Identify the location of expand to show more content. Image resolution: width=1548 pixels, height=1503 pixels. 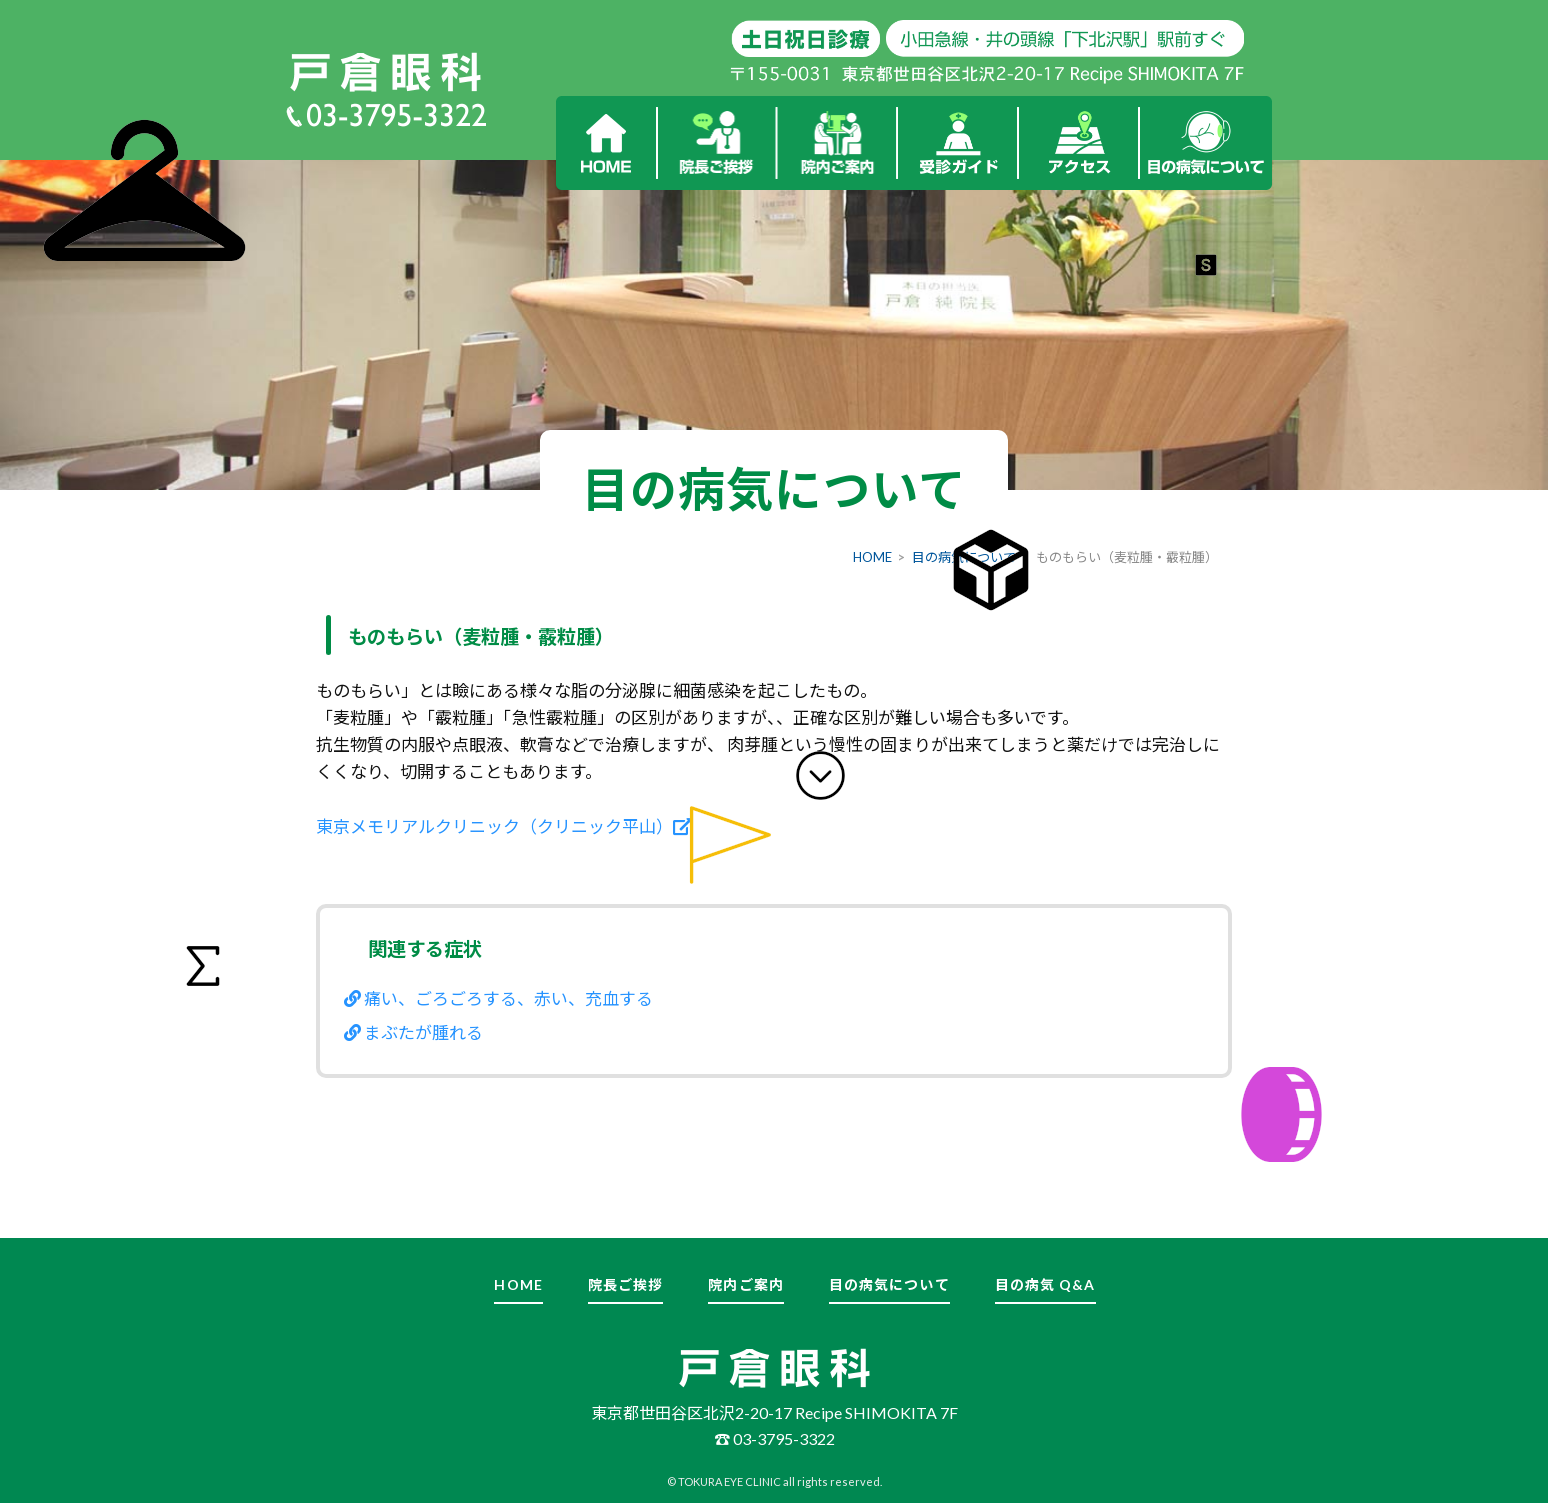
(820, 775).